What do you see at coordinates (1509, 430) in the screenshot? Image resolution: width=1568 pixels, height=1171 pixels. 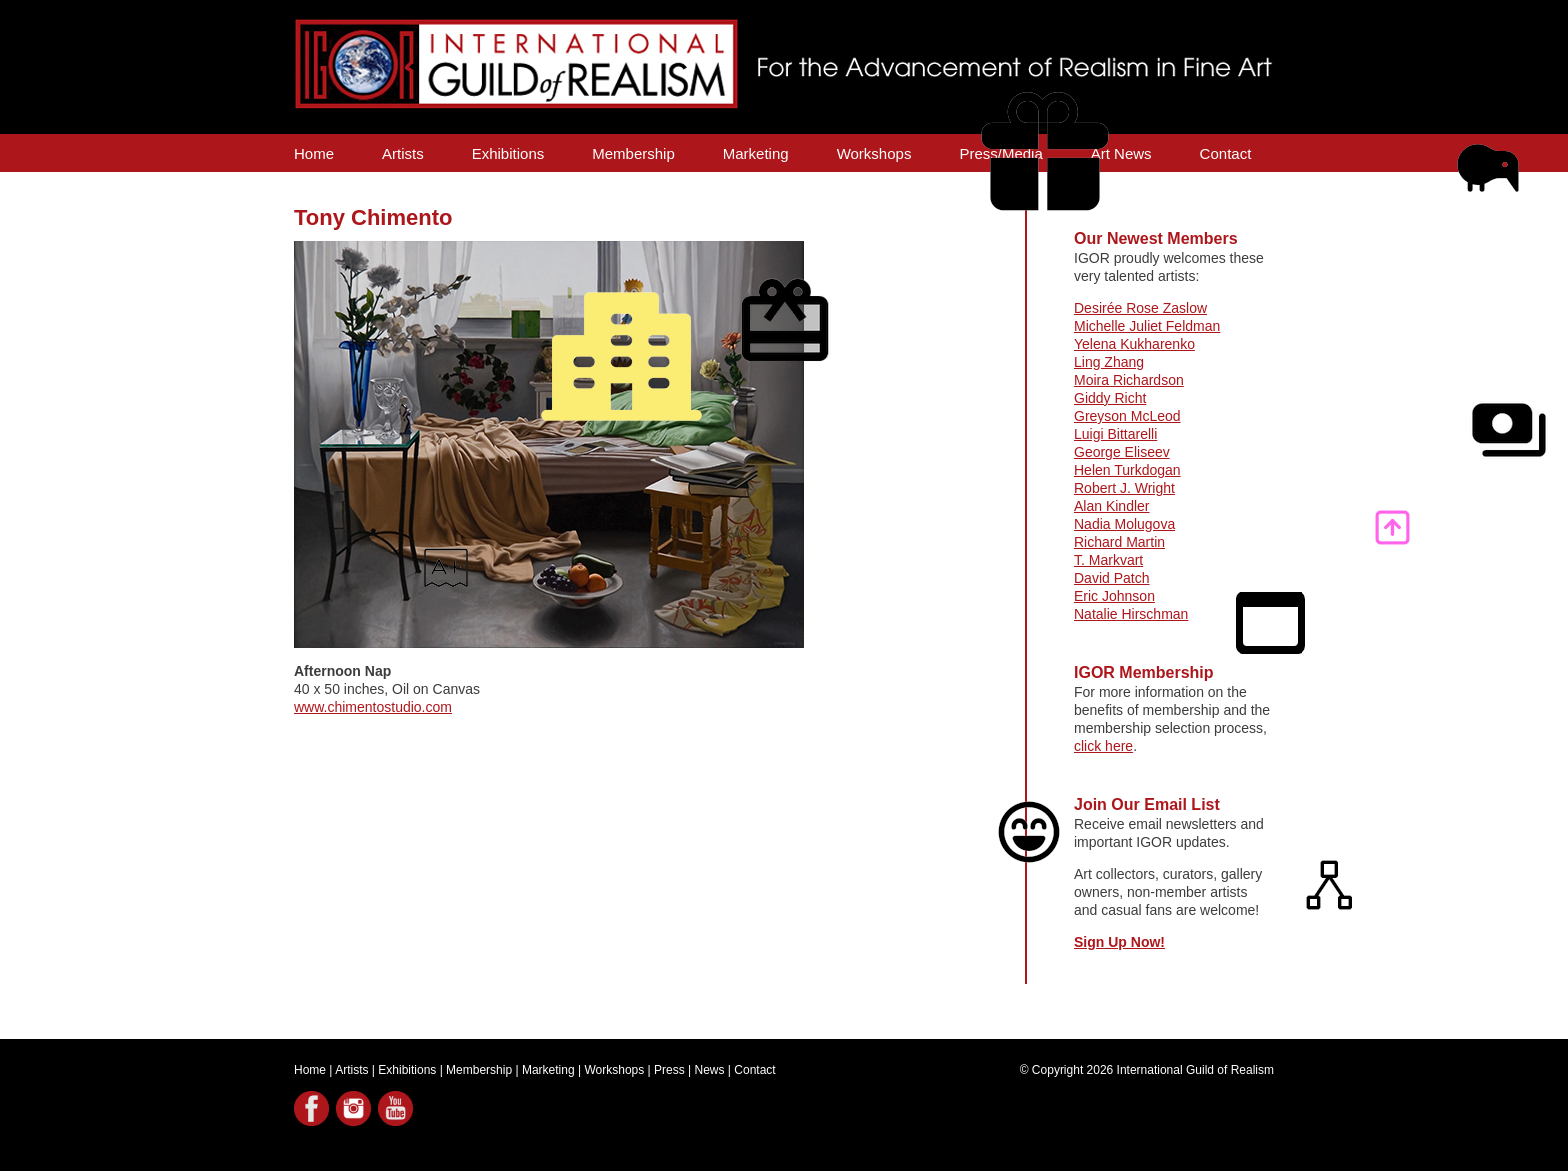 I see `access payment methods` at bounding box center [1509, 430].